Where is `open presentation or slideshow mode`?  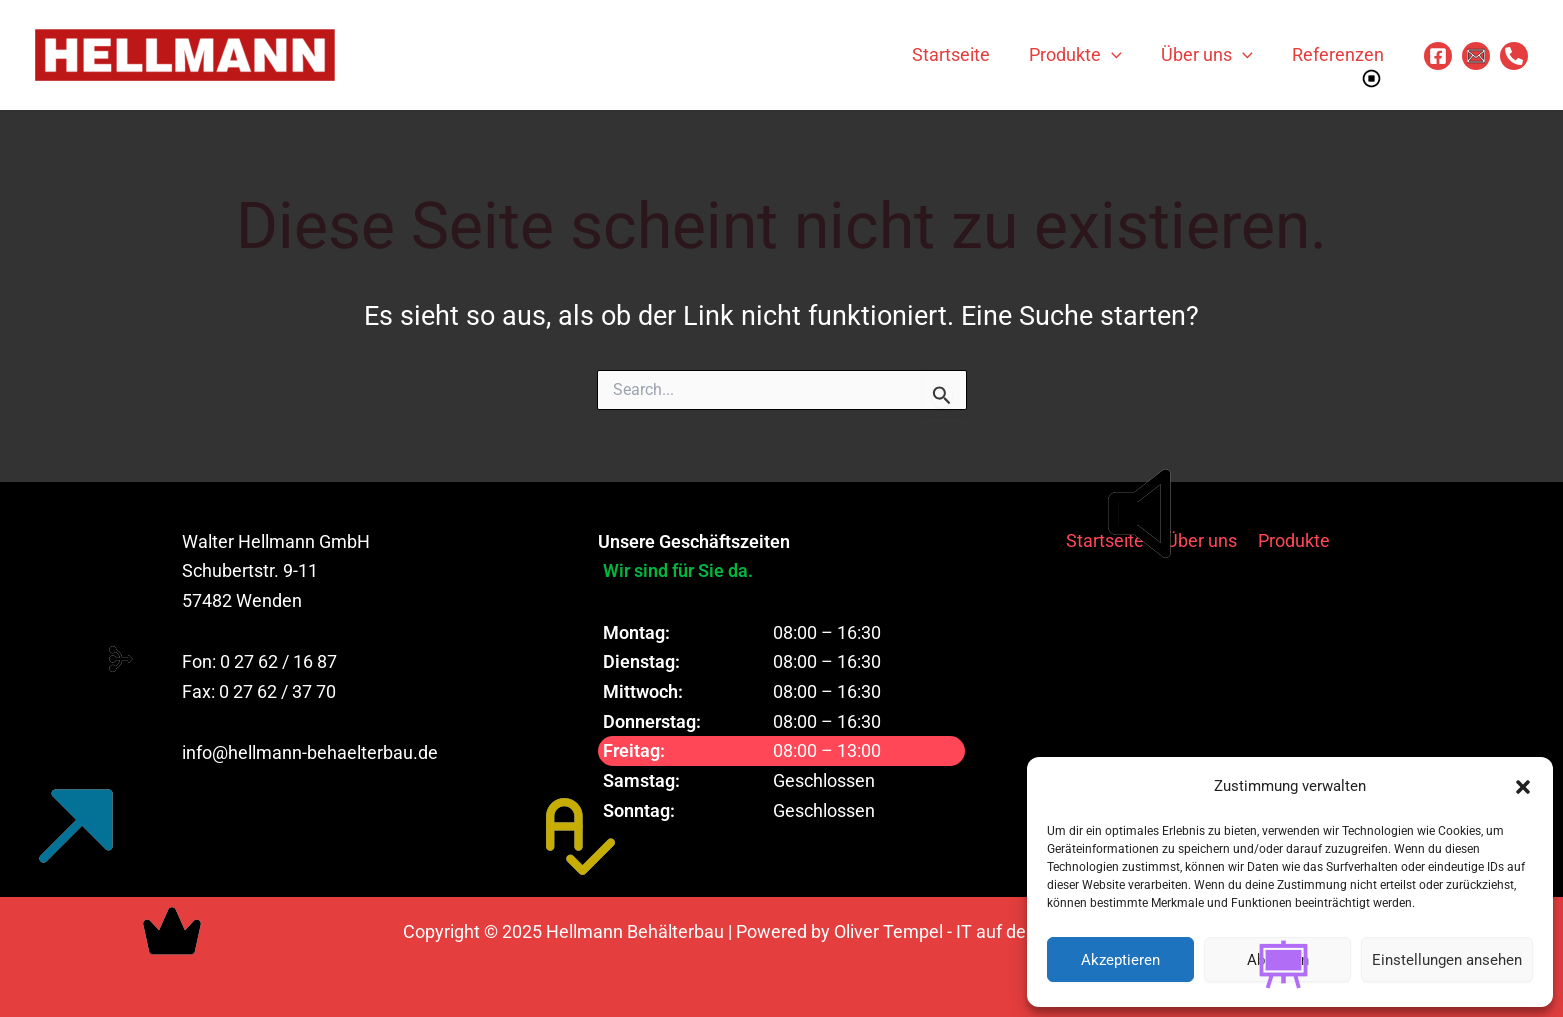 open presentation or slideshow mode is located at coordinates (1283, 964).